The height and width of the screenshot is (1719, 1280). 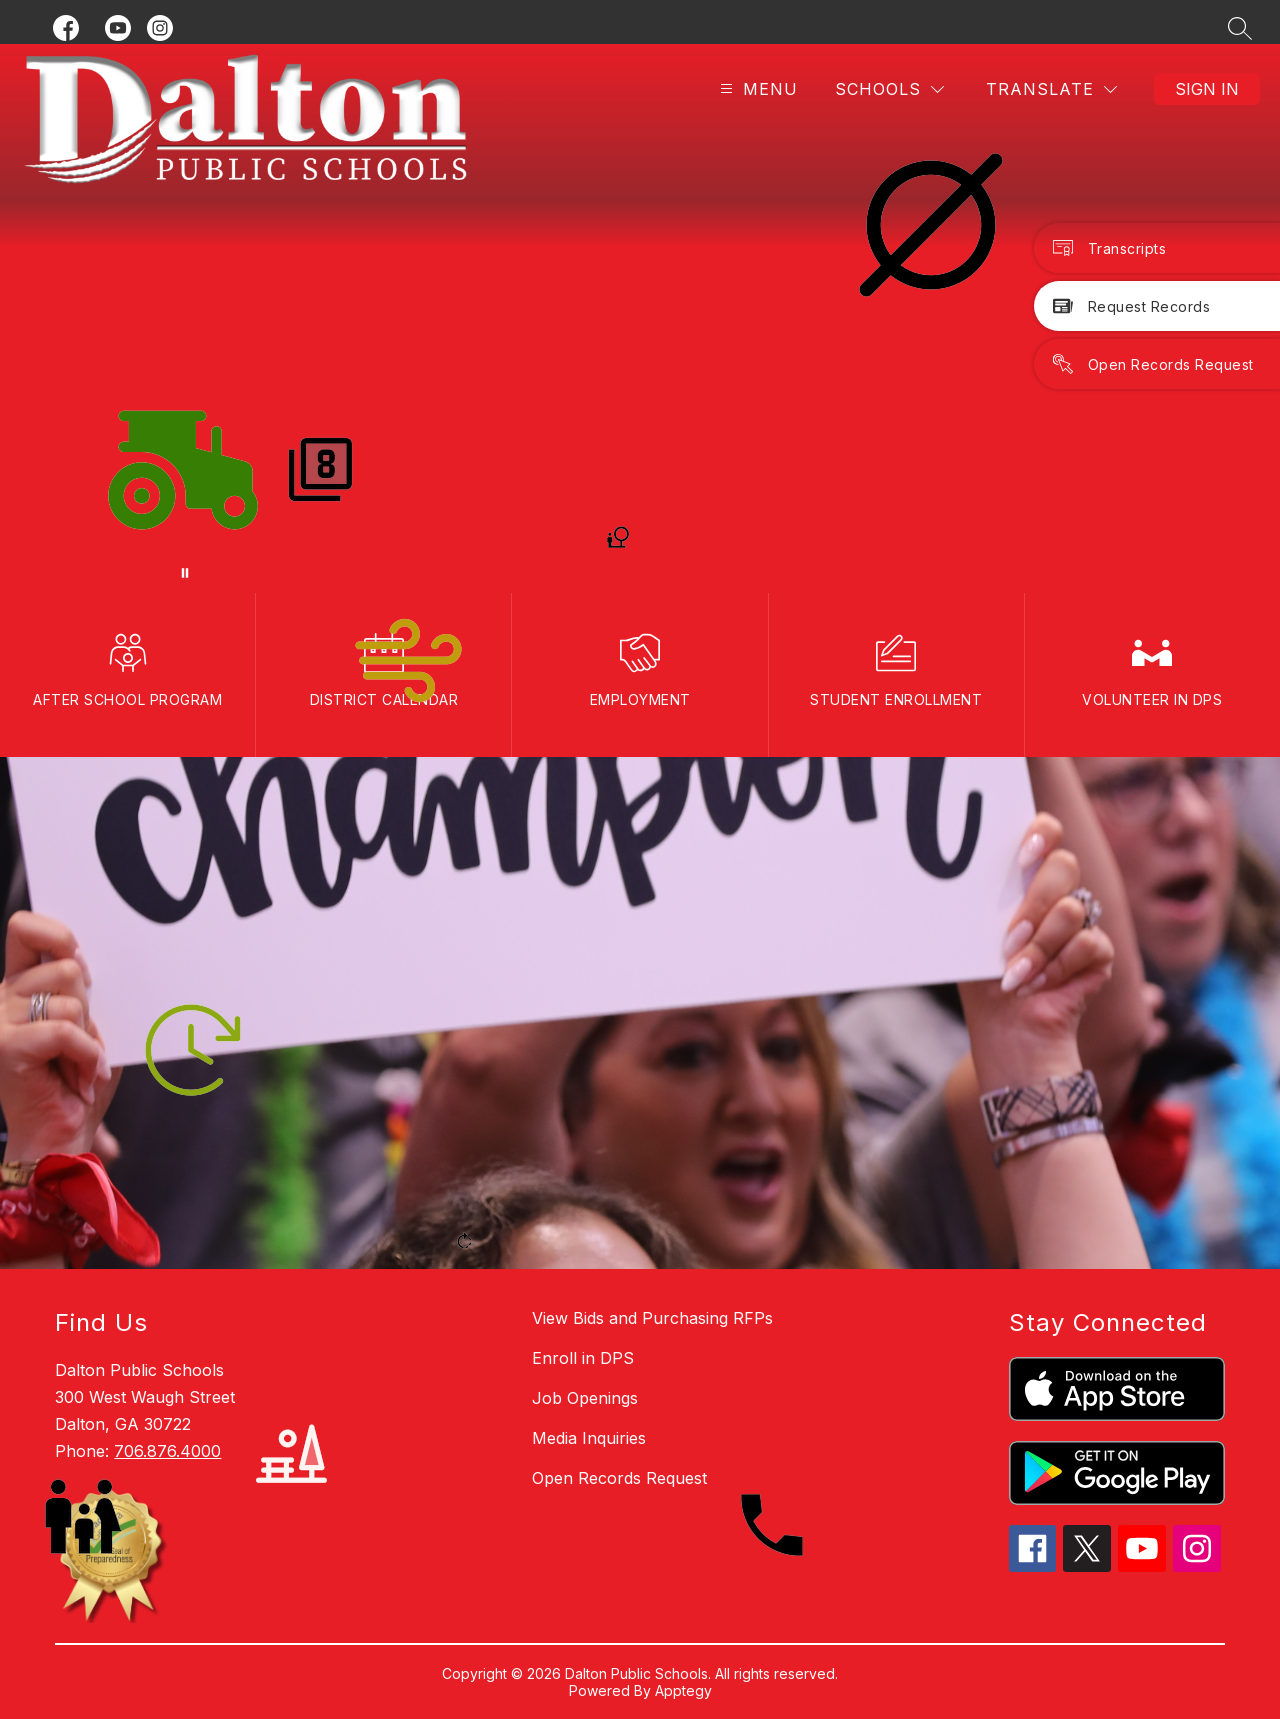 What do you see at coordinates (618, 537) in the screenshot?
I see `explore nature or outdoor activities` at bounding box center [618, 537].